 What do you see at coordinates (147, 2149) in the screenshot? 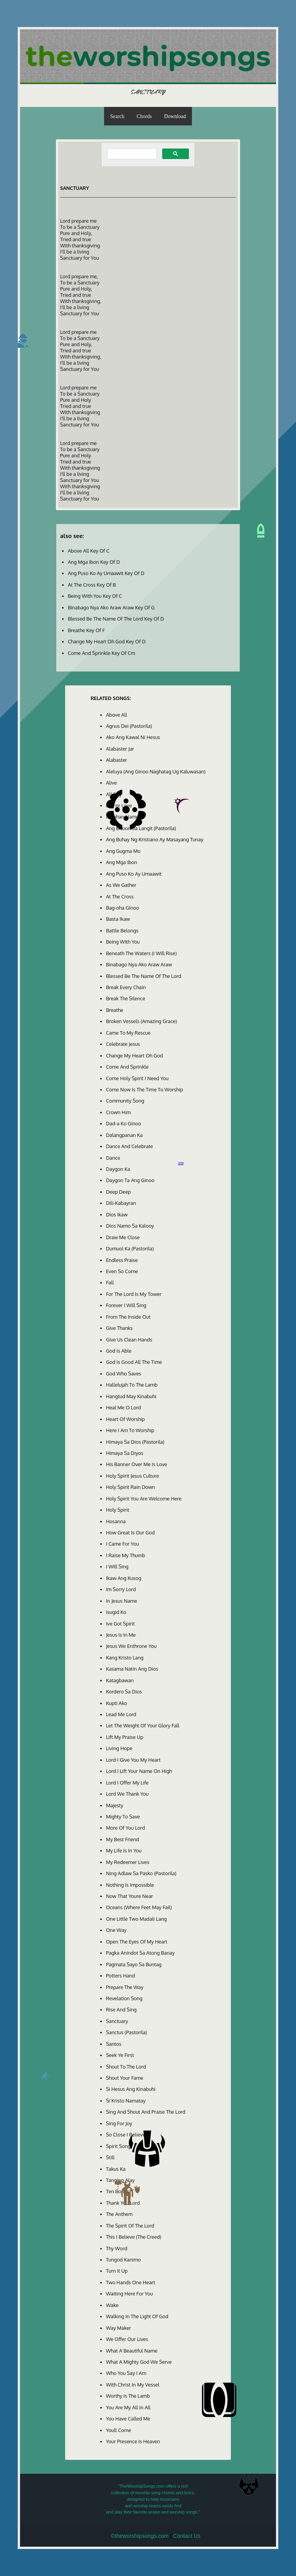
I see `equip heavy armor or helmet` at bounding box center [147, 2149].